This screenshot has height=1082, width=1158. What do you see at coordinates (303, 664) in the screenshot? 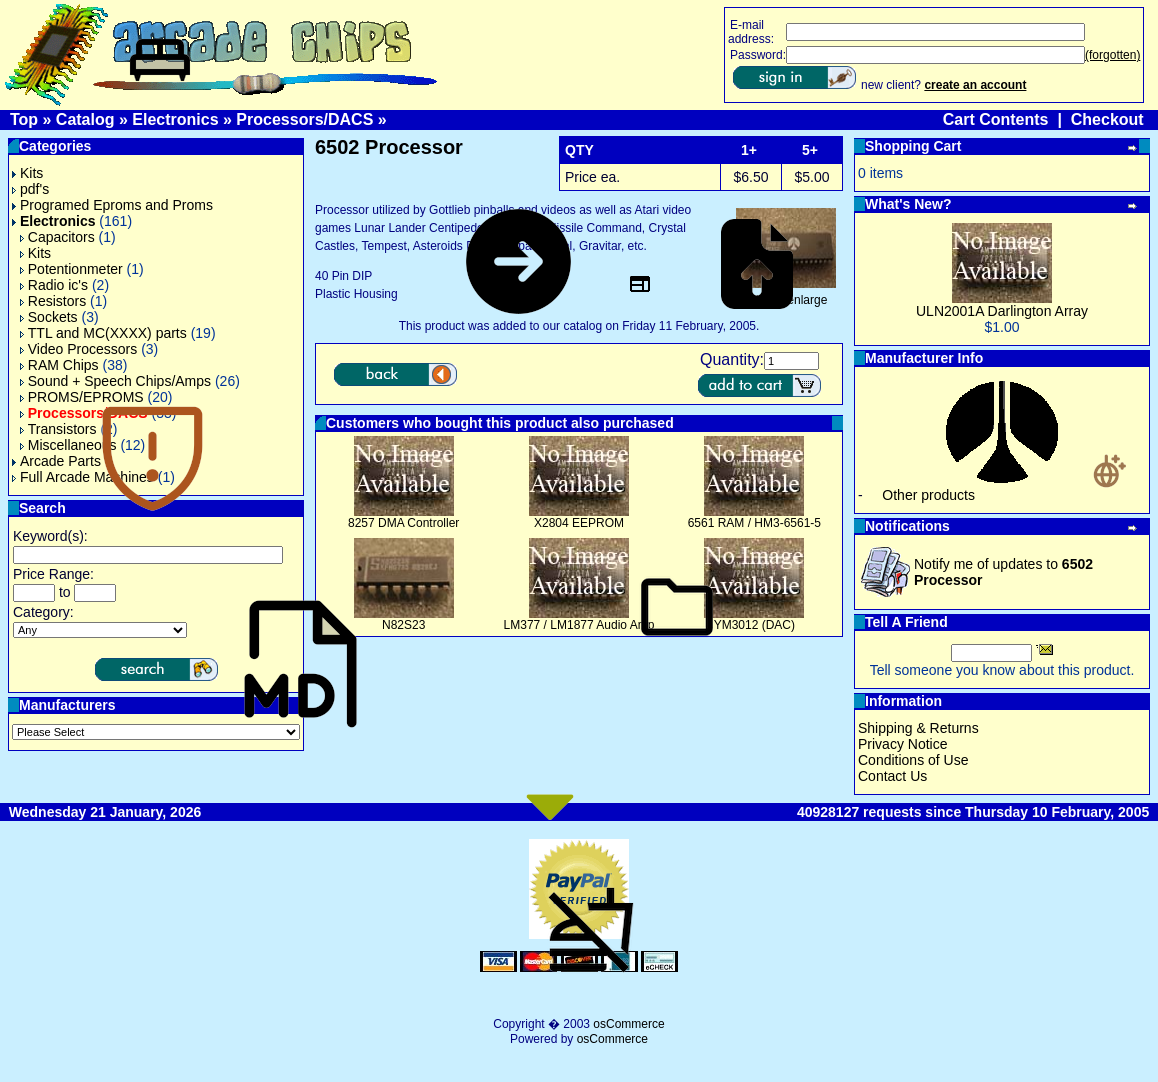
I see `markdown file type indicator` at bounding box center [303, 664].